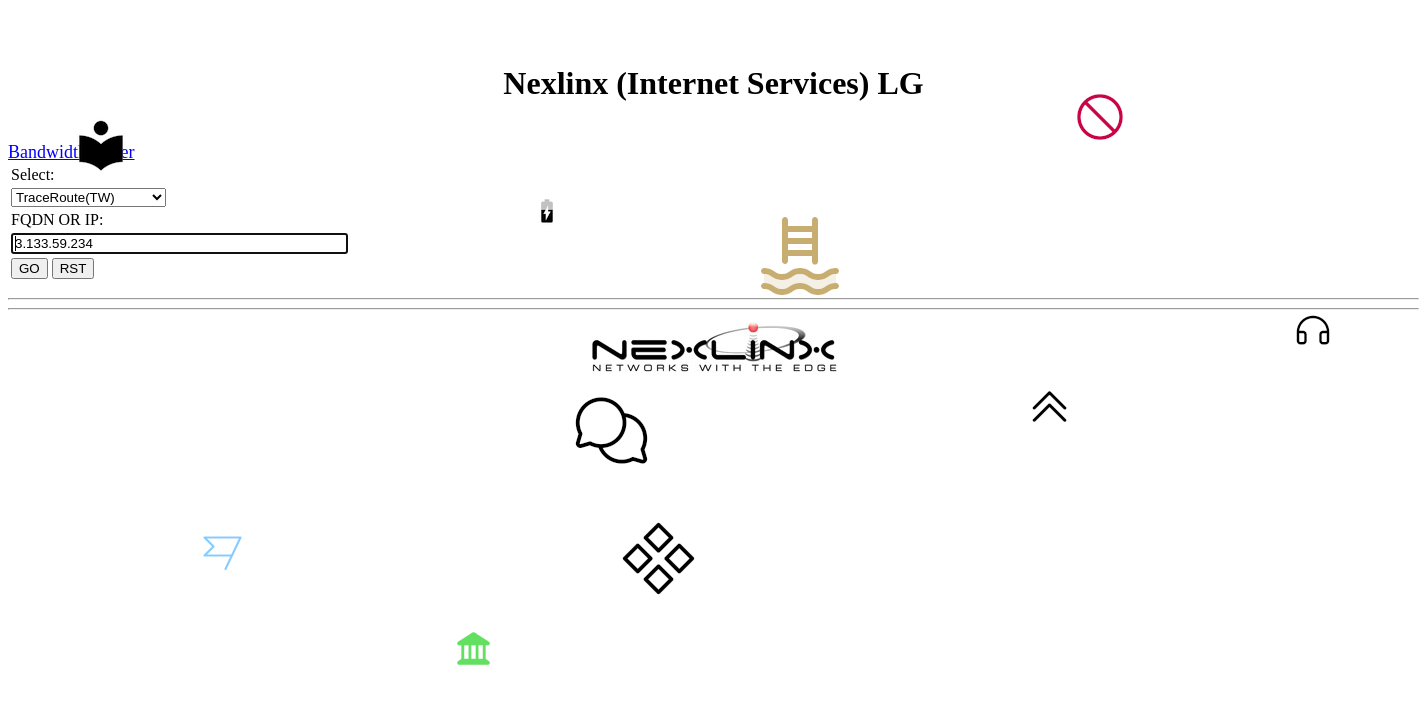  What do you see at coordinates (1049, 406) in the screenshot?
I see `scroll to top of page` at bounding box center [1049, 406].